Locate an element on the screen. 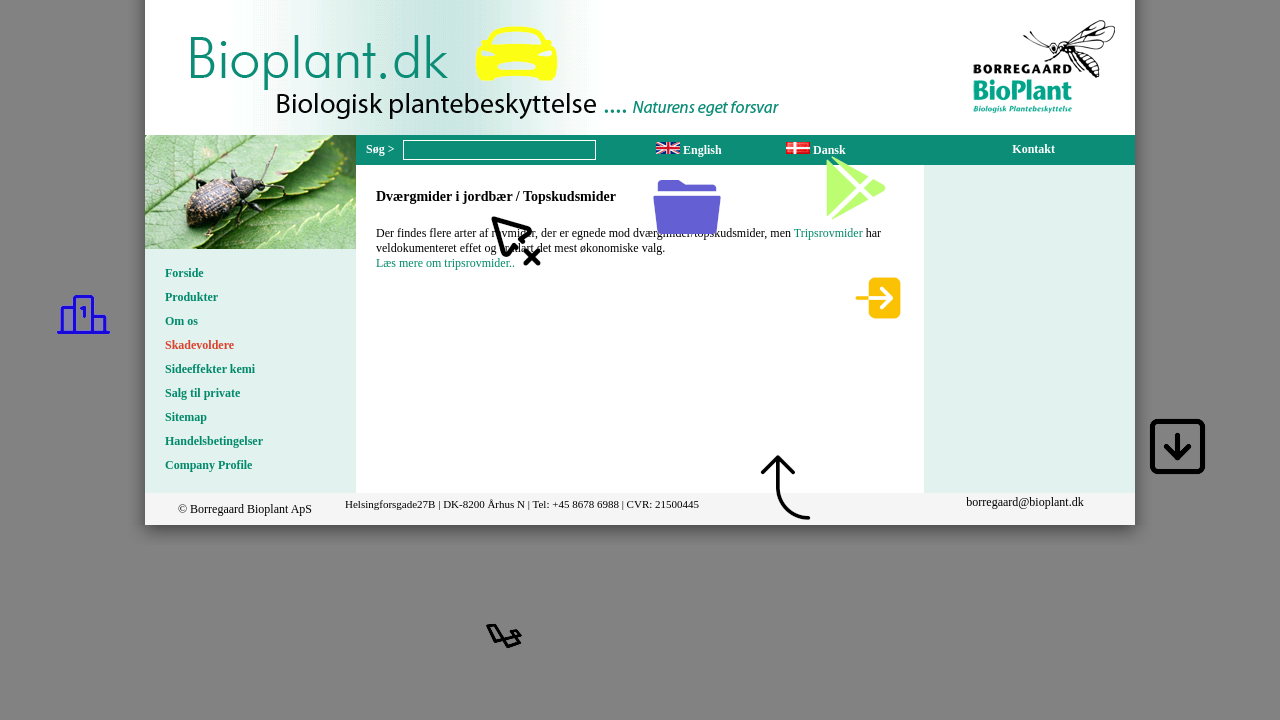  download file or content is located at coordinates (1177, 446).